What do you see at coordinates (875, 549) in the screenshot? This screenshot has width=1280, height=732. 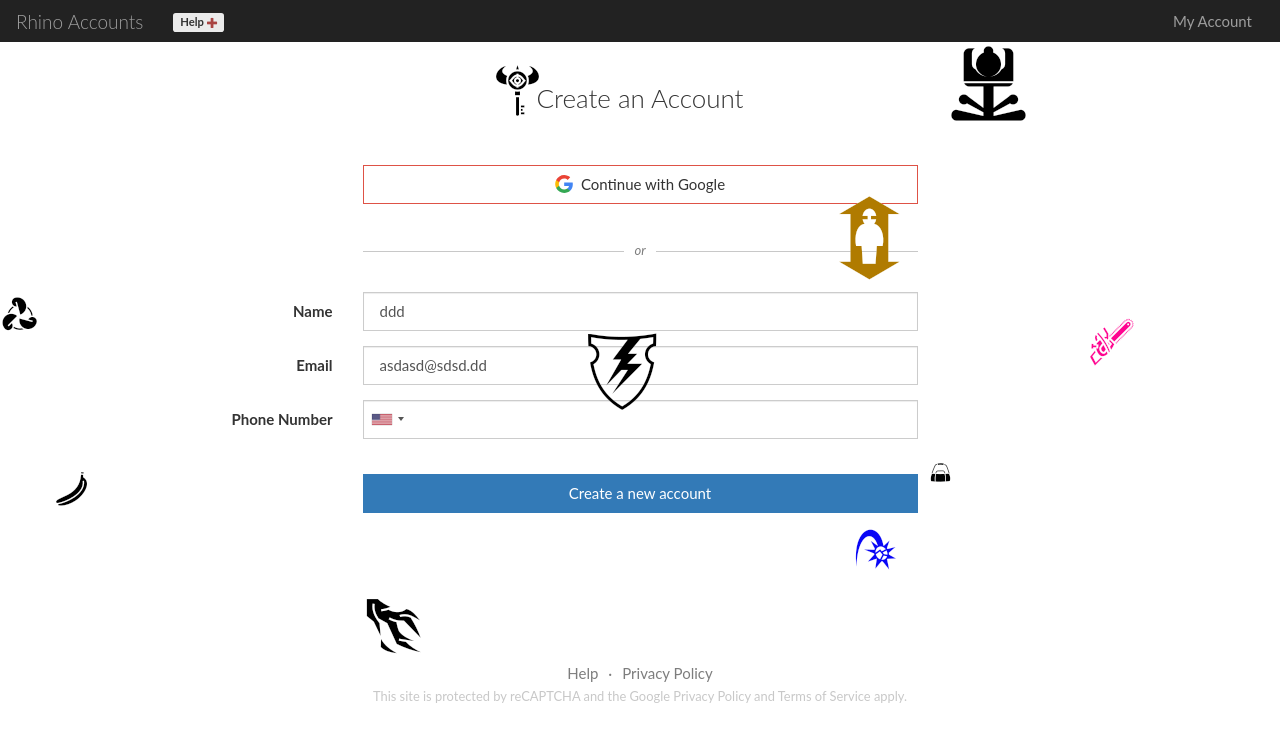 I see `basketball slam dunk with impact effect` at bounding box center [875, 549].